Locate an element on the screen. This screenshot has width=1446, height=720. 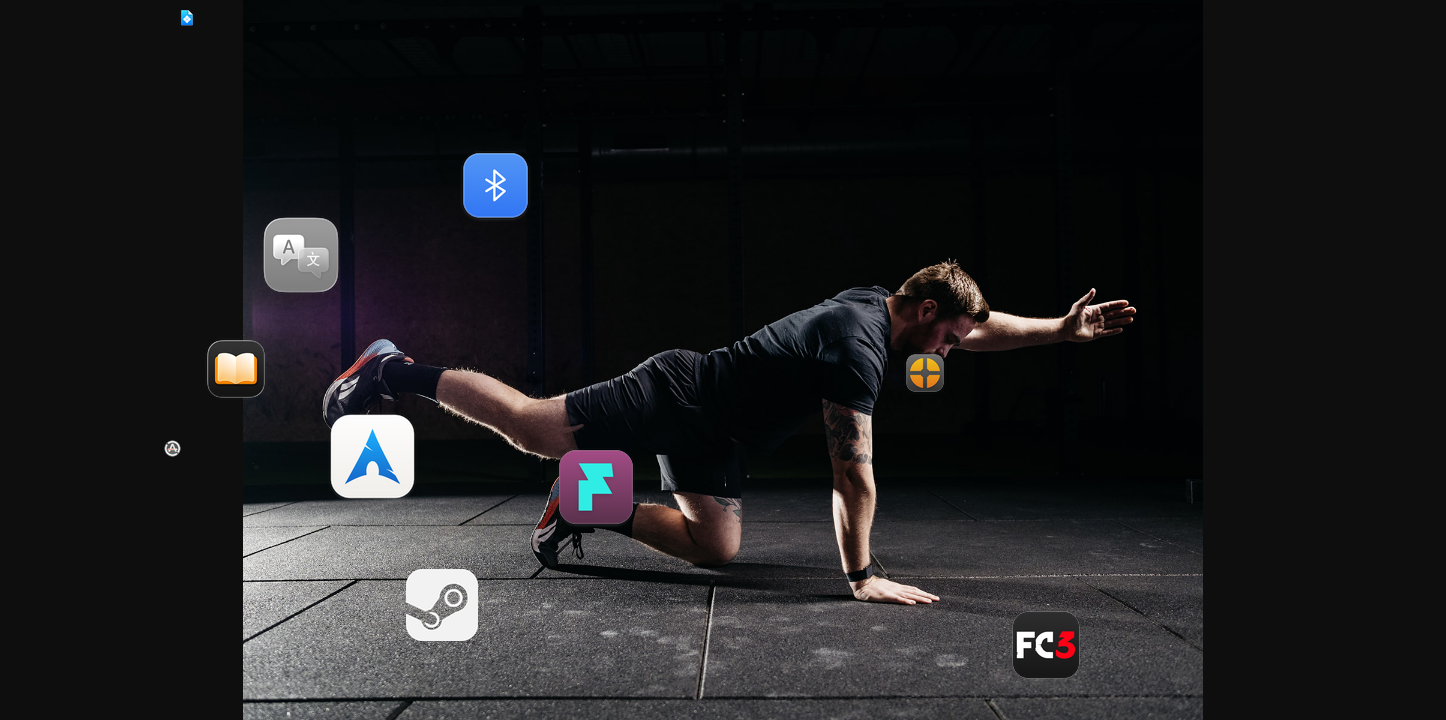
check for available system updates is located at coordinates (172, 448).